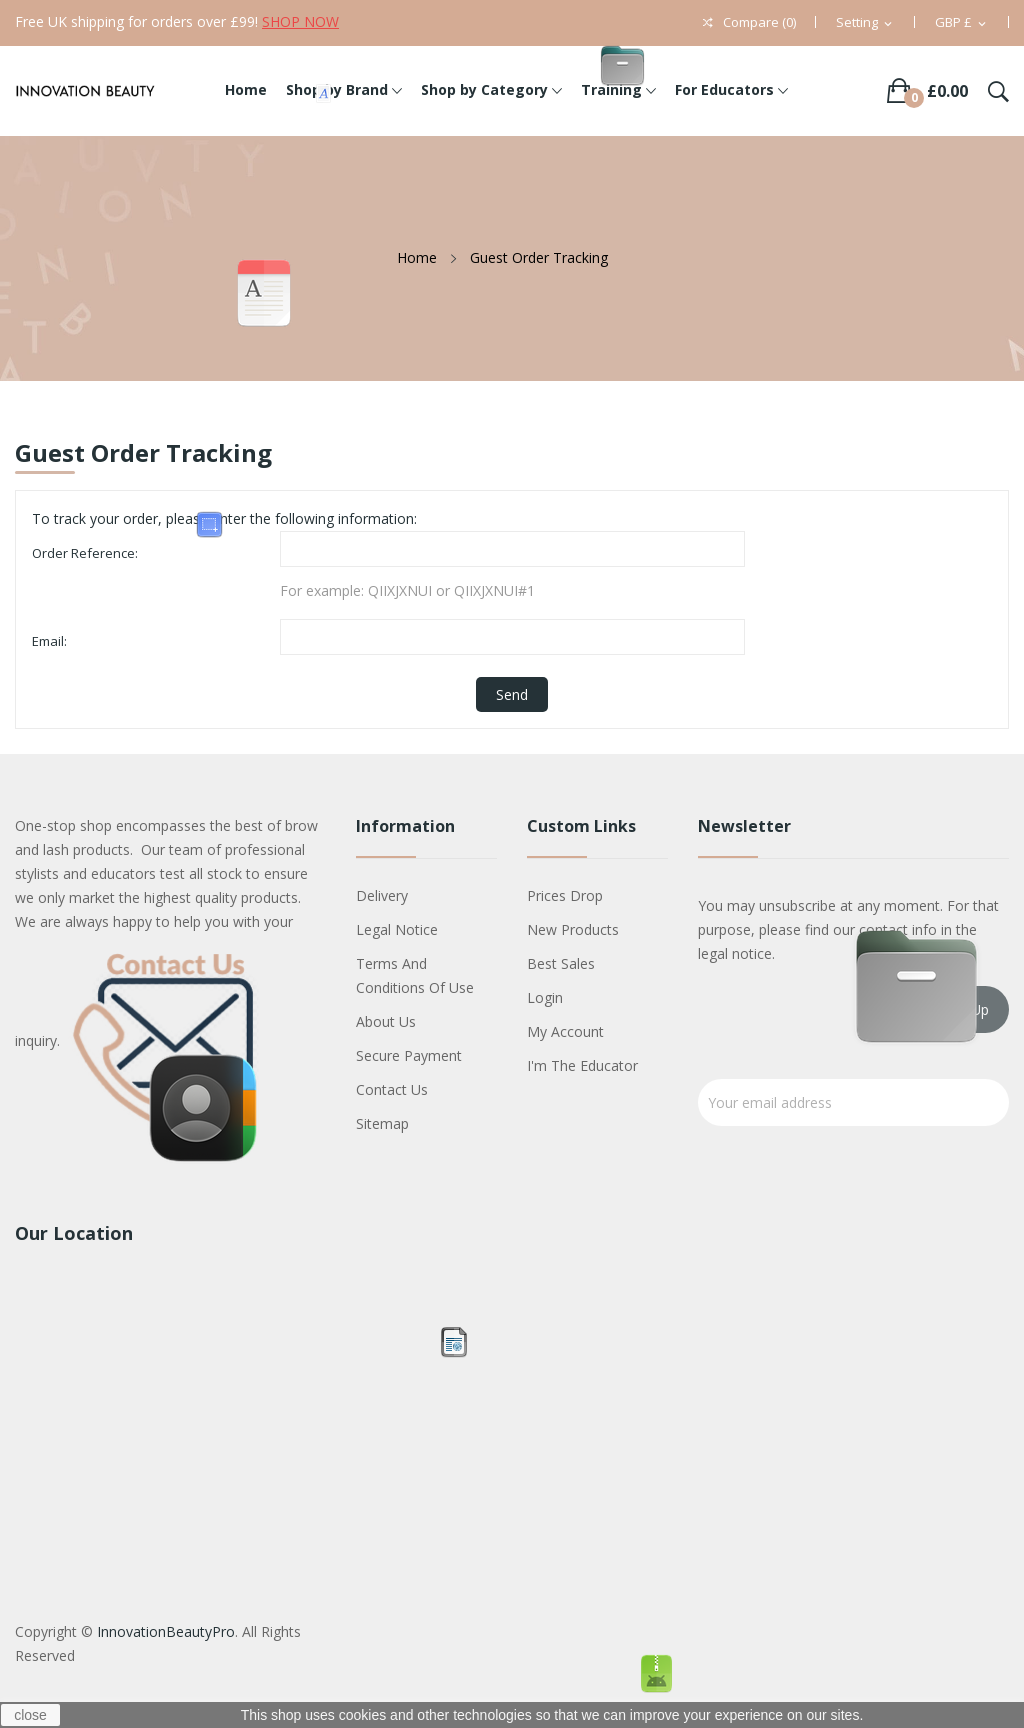 Image resolution: width=1024 pixels, height=1728 pixels. I want to click on open the contacts app, so click(203, 1108).